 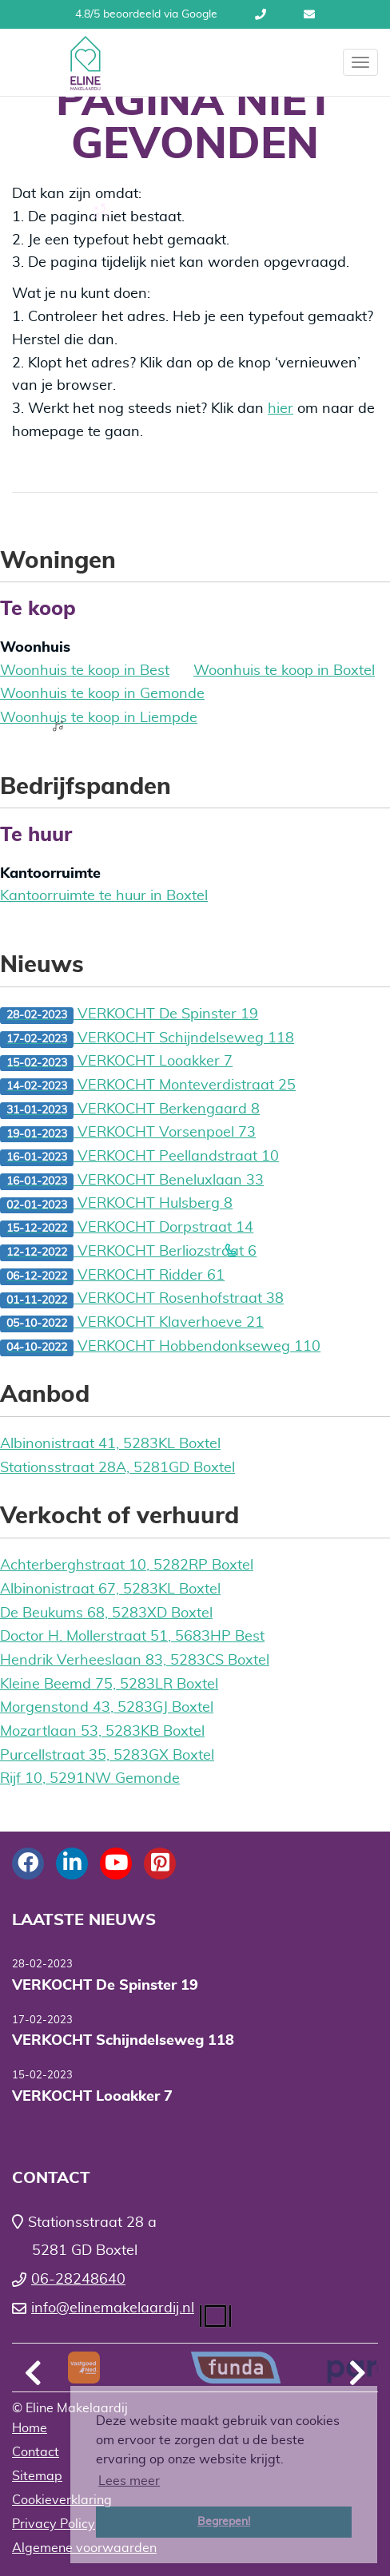 I want to click on select or reserve a seat, so click(x=230, y=1250).